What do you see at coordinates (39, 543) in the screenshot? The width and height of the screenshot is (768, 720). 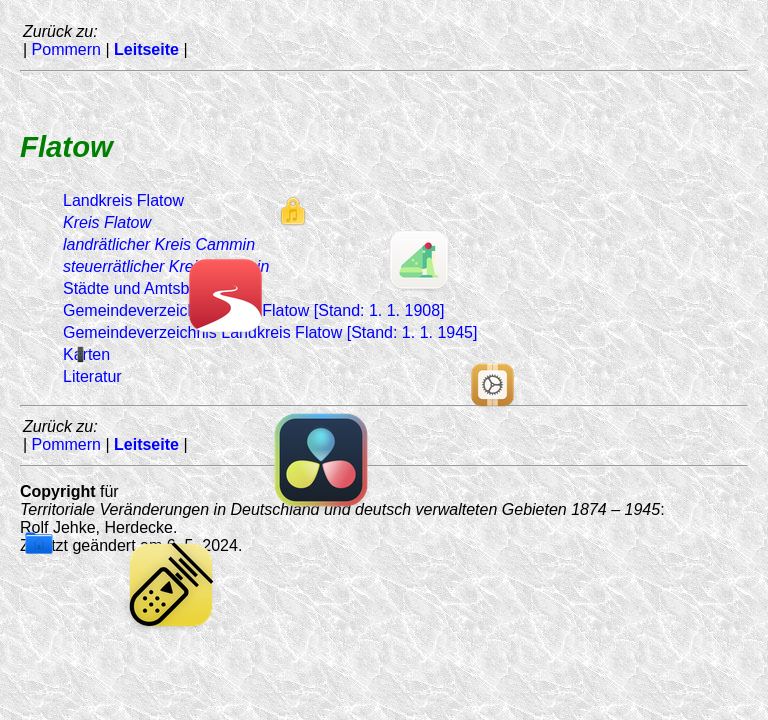 I see `open your home folder` at bounding box center [39, 543].